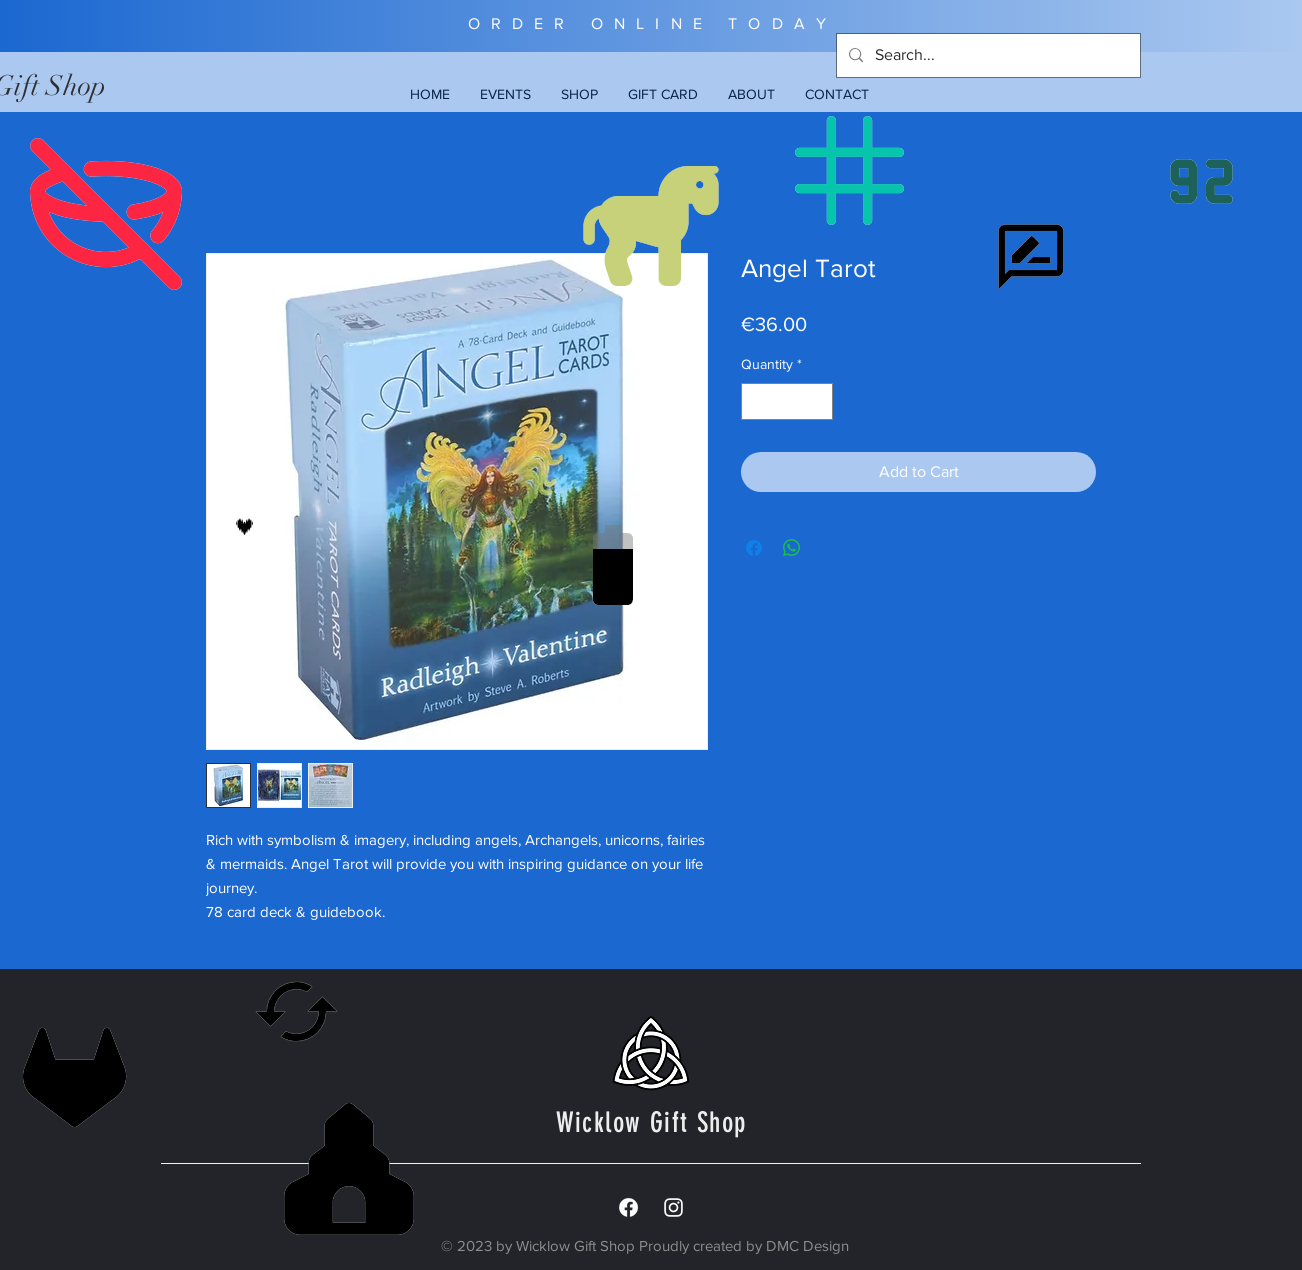  I want to click on open deezer music streaming app, so click(244, 526).